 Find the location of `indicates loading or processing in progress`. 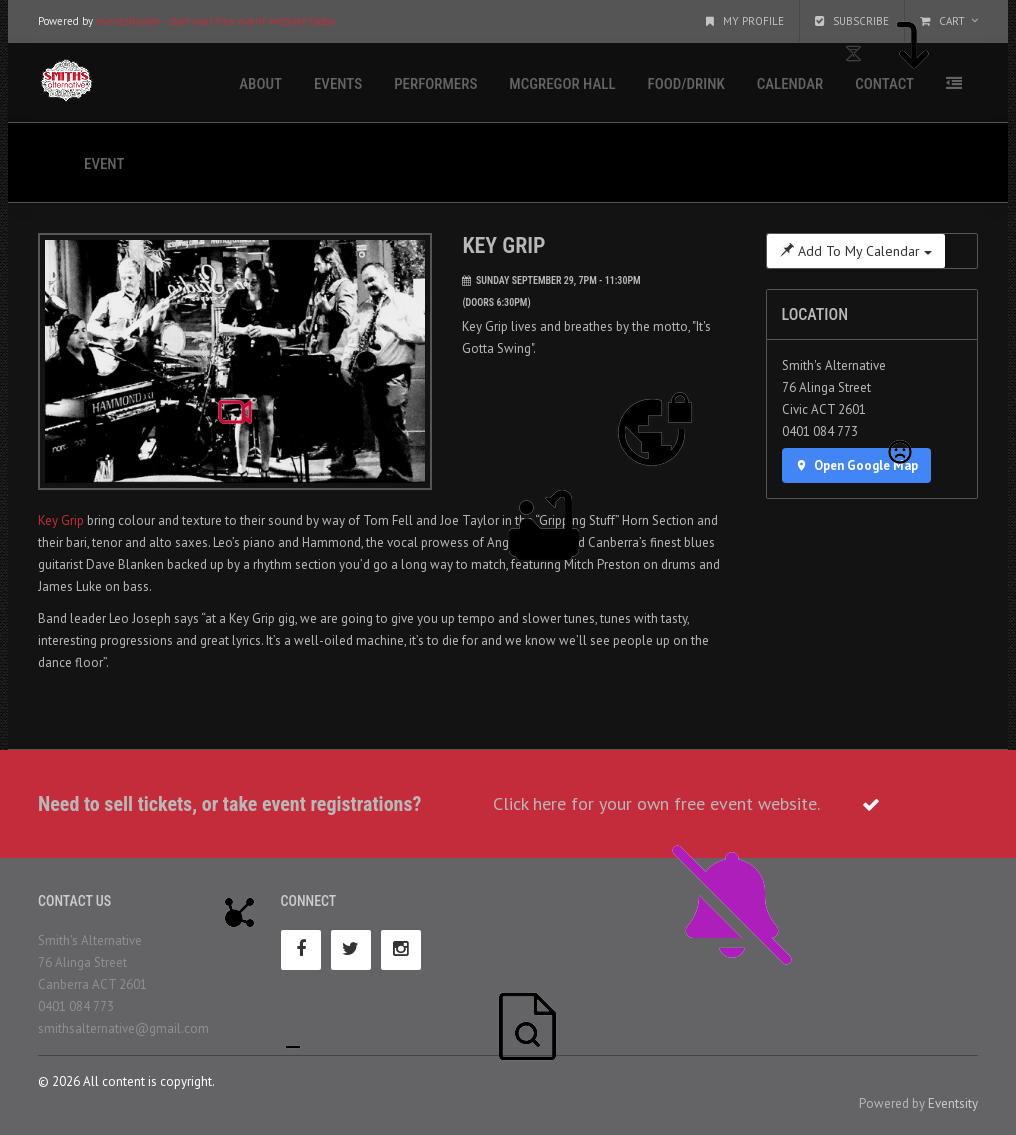

indicates loading or processing in progress is located at coordinates (853, 53).